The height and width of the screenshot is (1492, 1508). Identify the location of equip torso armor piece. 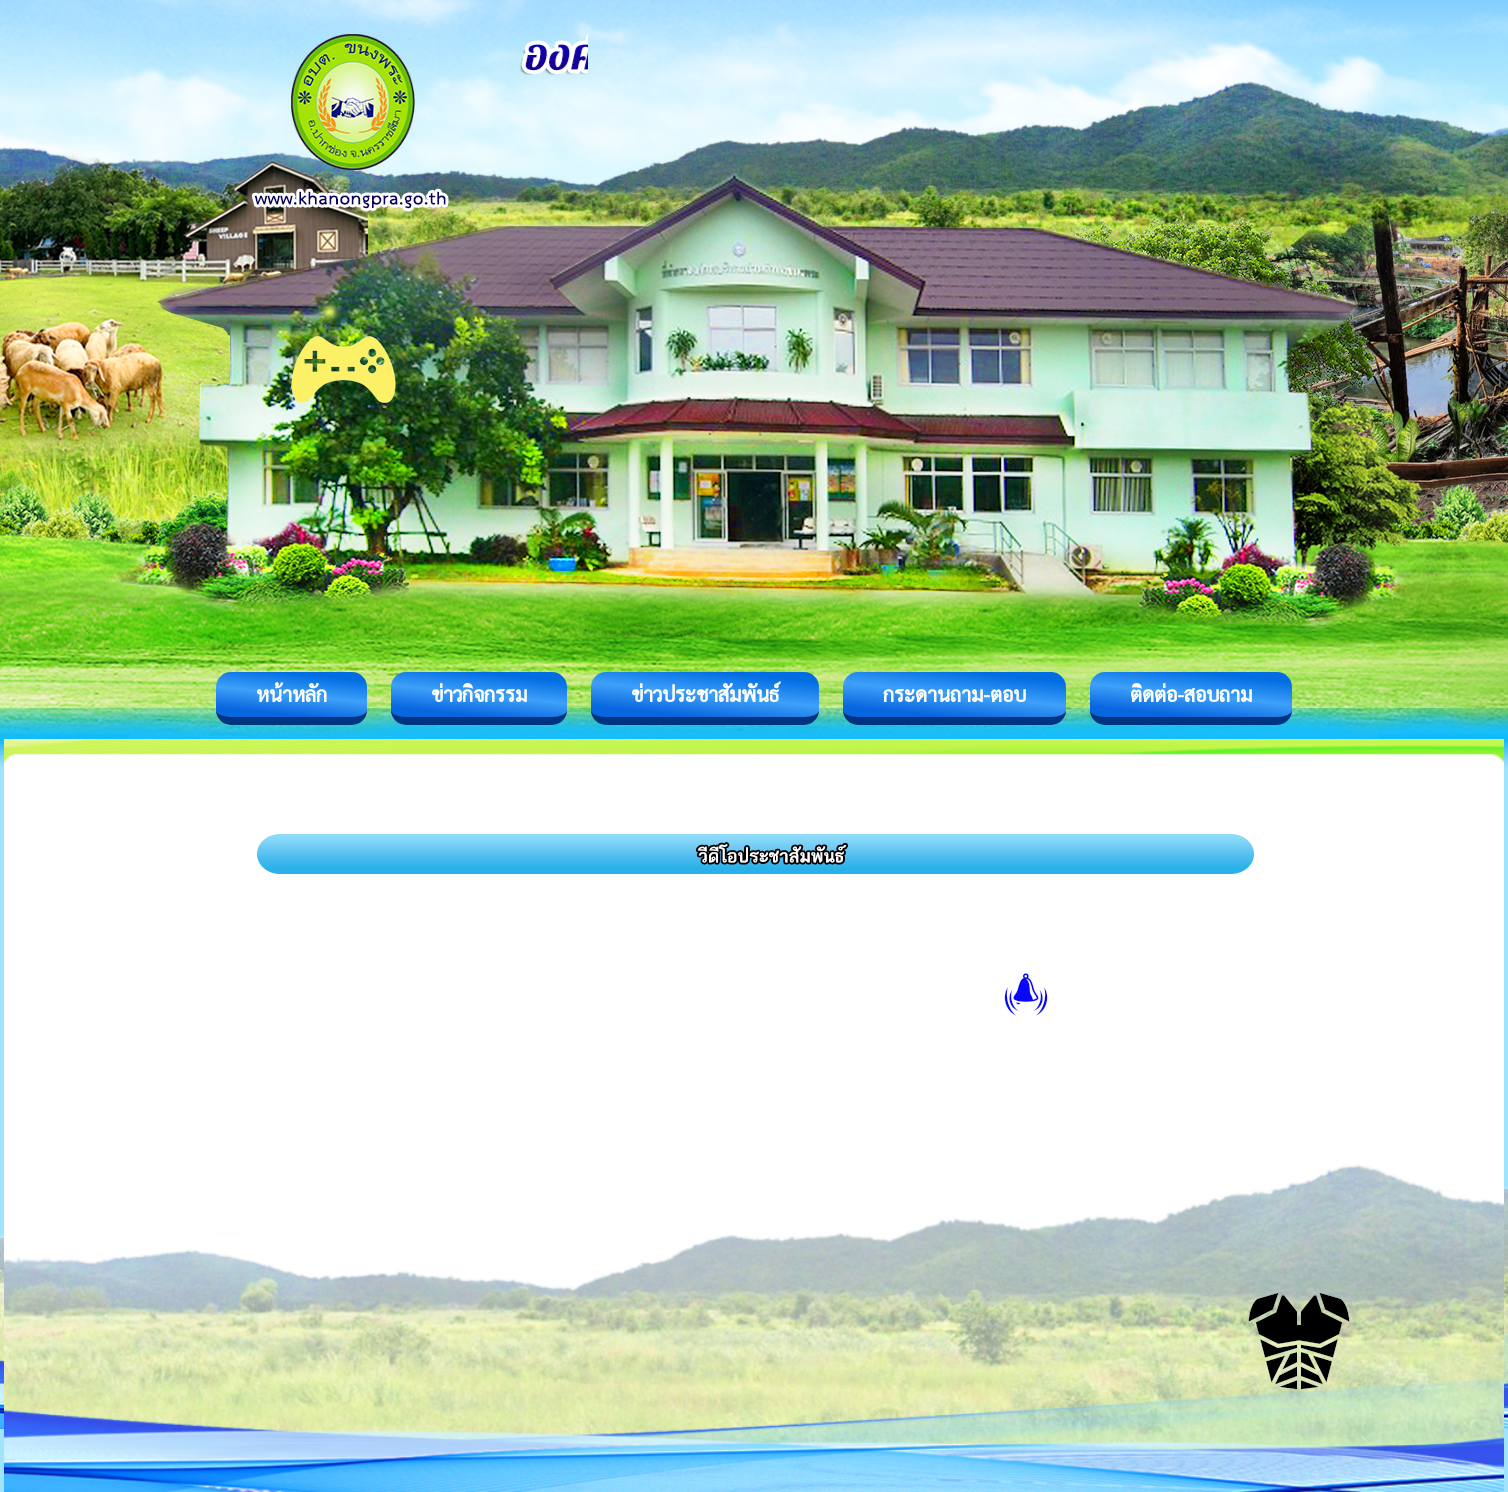
(1299, 1341).